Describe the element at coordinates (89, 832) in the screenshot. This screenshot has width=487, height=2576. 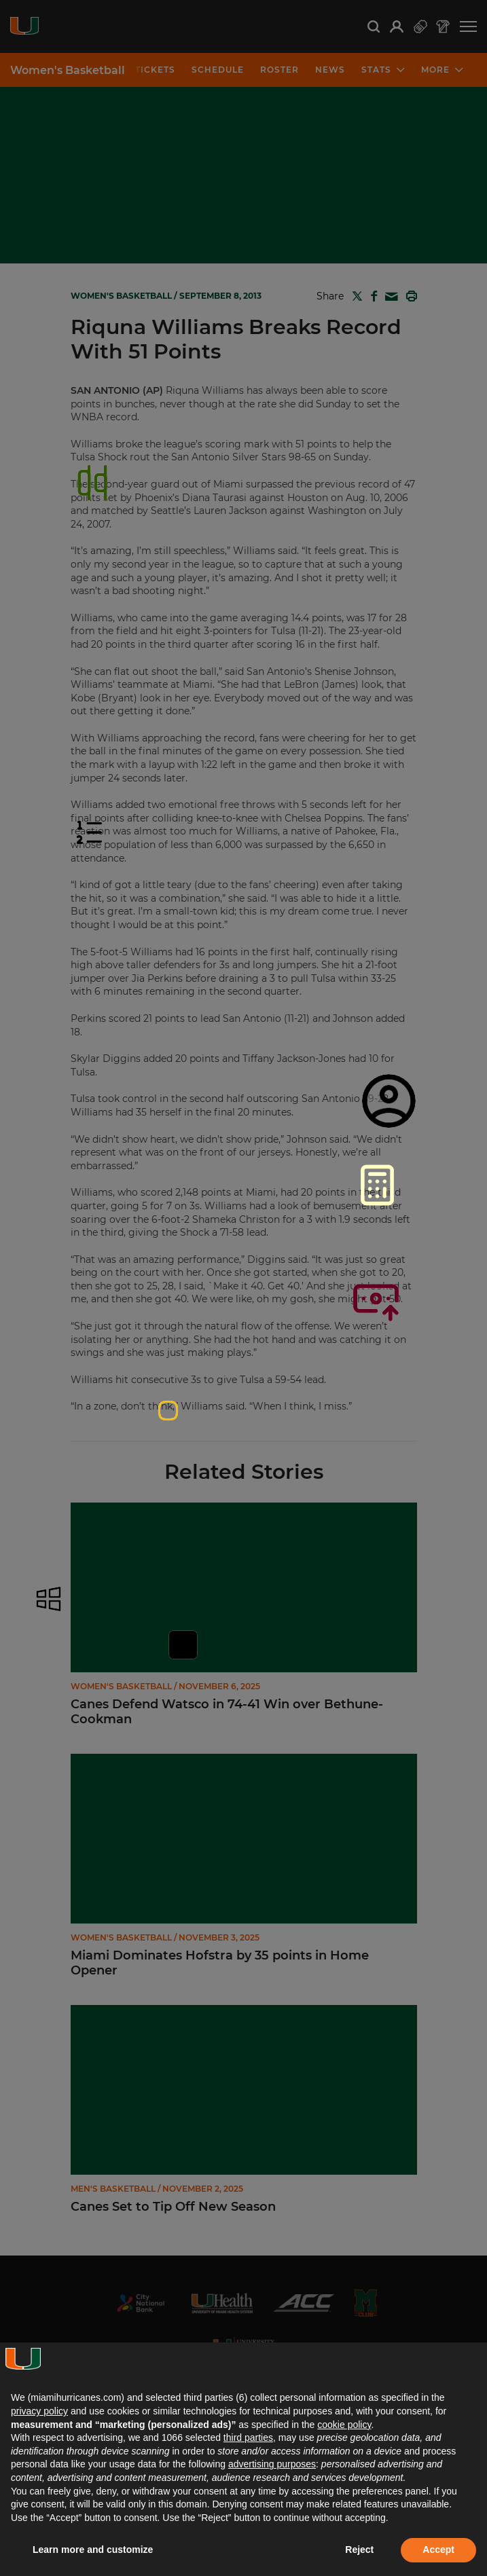
I see `create a numbered list` at that location.